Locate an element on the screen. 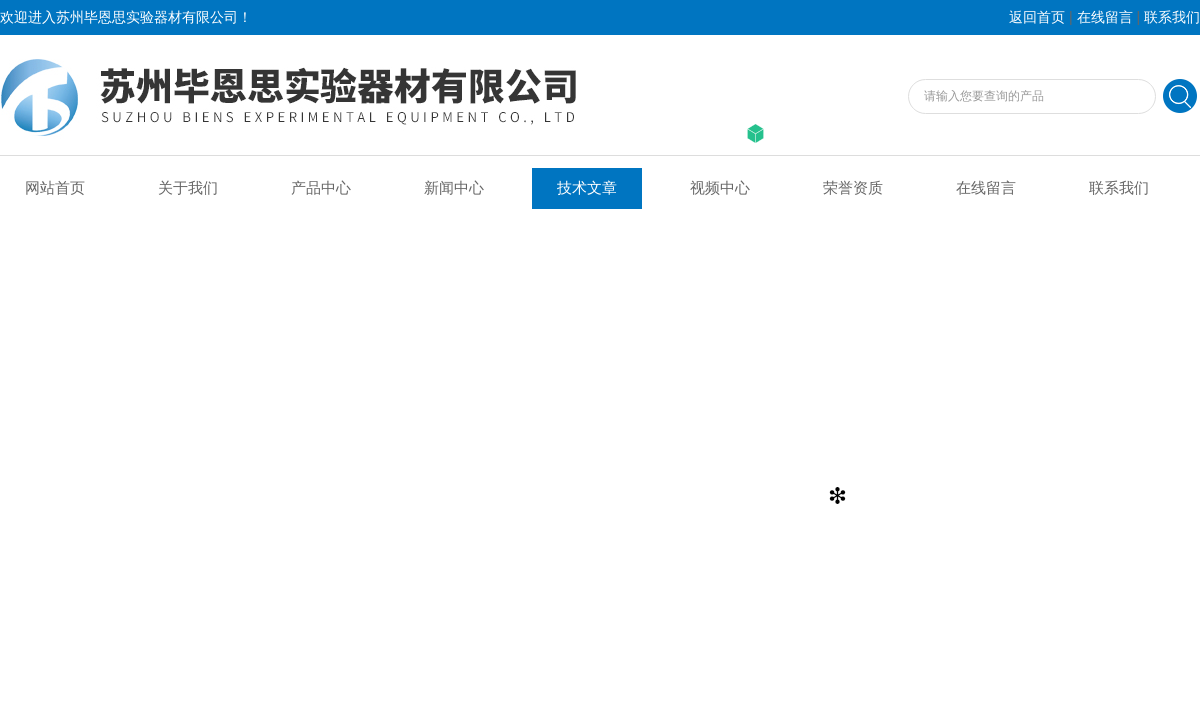 The width and height of the screenshot is (1200, 720). open the Task app is located at coordinates (755, 133).